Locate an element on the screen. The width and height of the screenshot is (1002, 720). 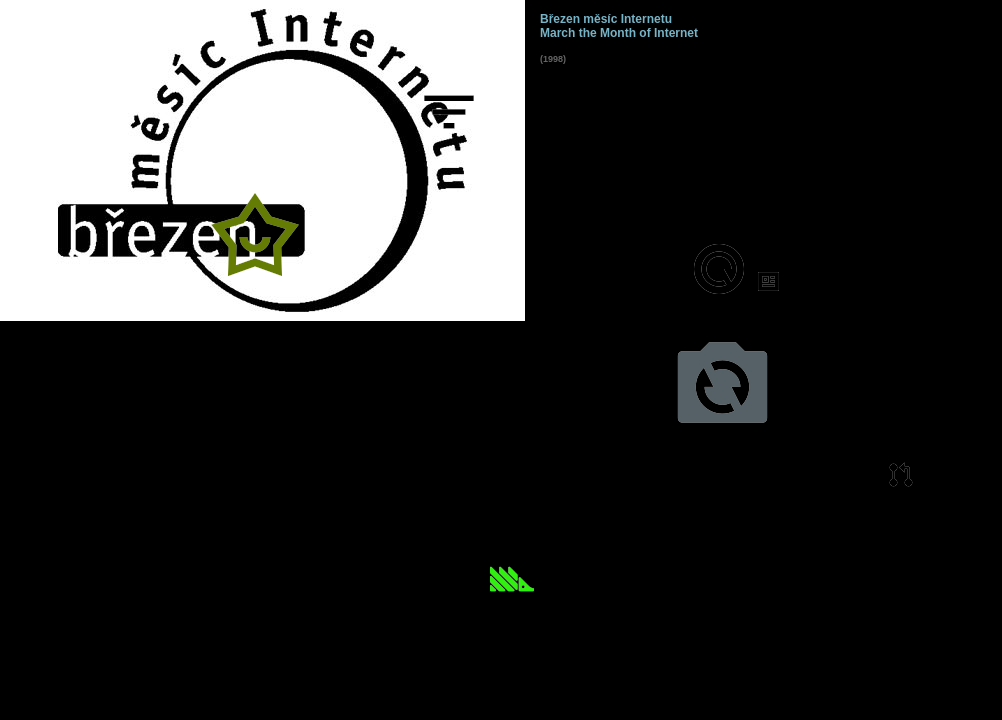
view or manage git pull requests is located at coordinates (901, 475).